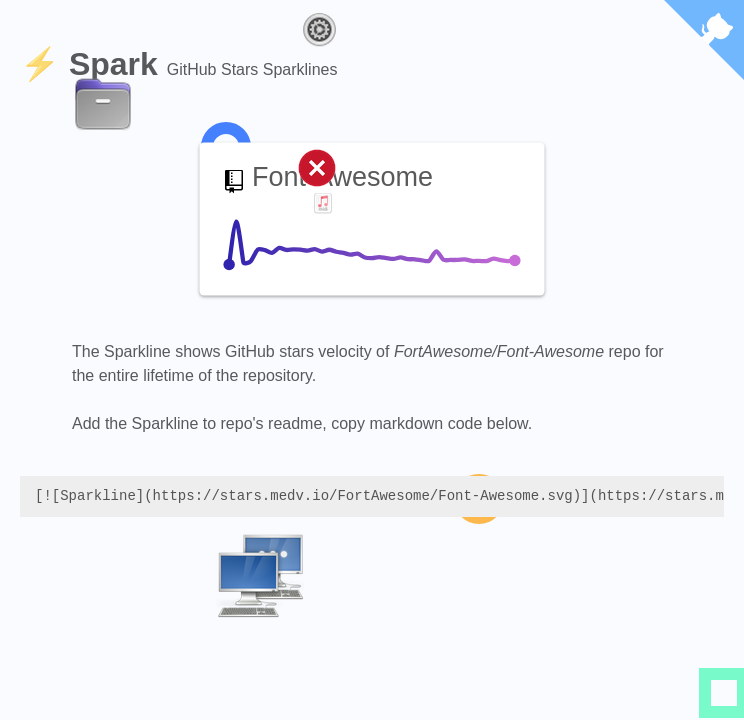  I want to click on indicates incoming network data transfer, so click(260, 576).